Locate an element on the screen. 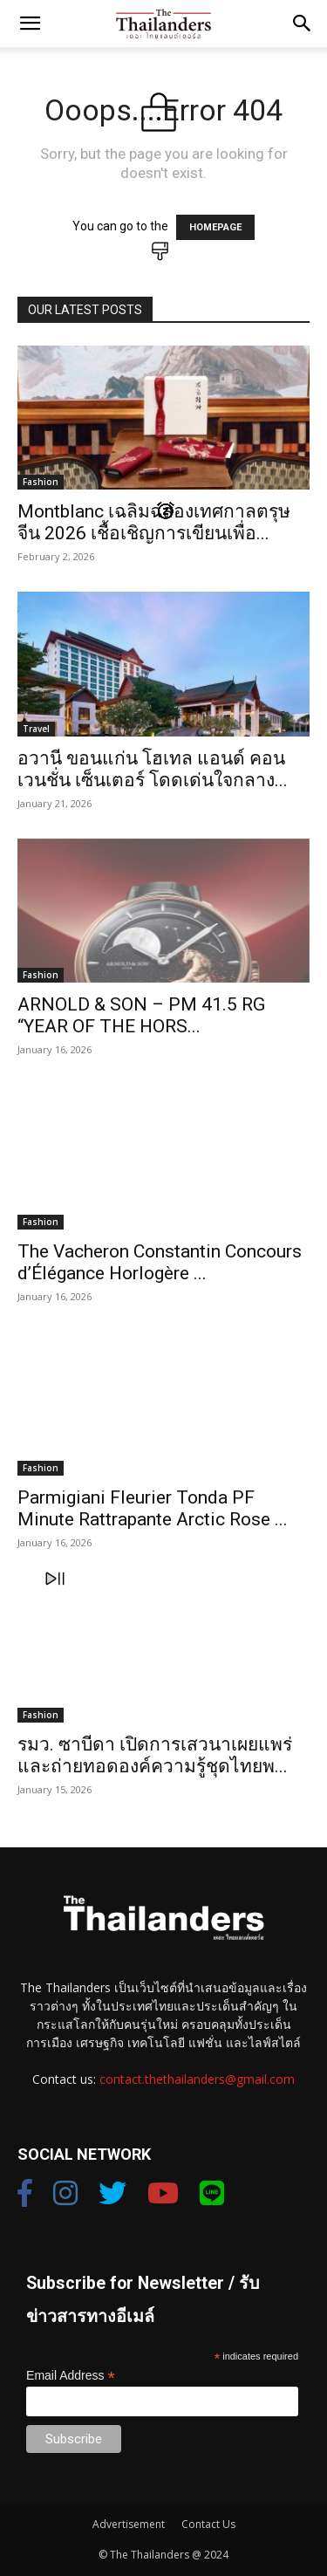  snooze an alarm or reminder is located at coordinates (166, 510).